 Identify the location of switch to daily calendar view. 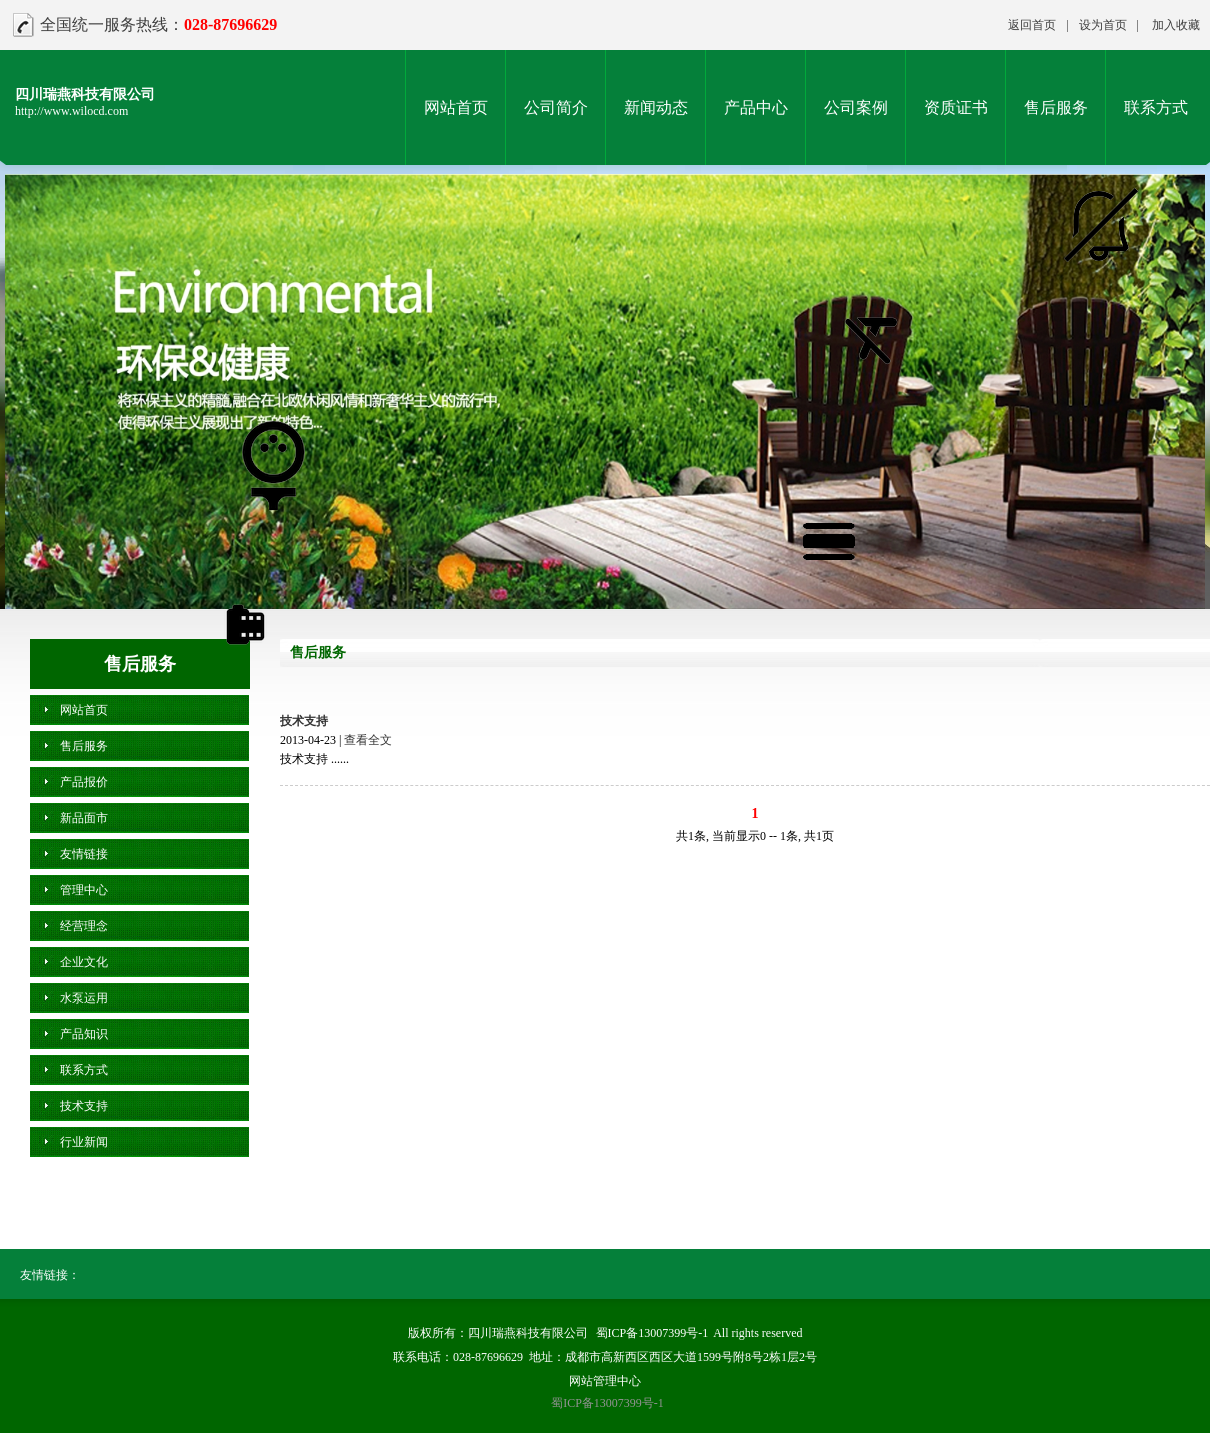
(829, 540).